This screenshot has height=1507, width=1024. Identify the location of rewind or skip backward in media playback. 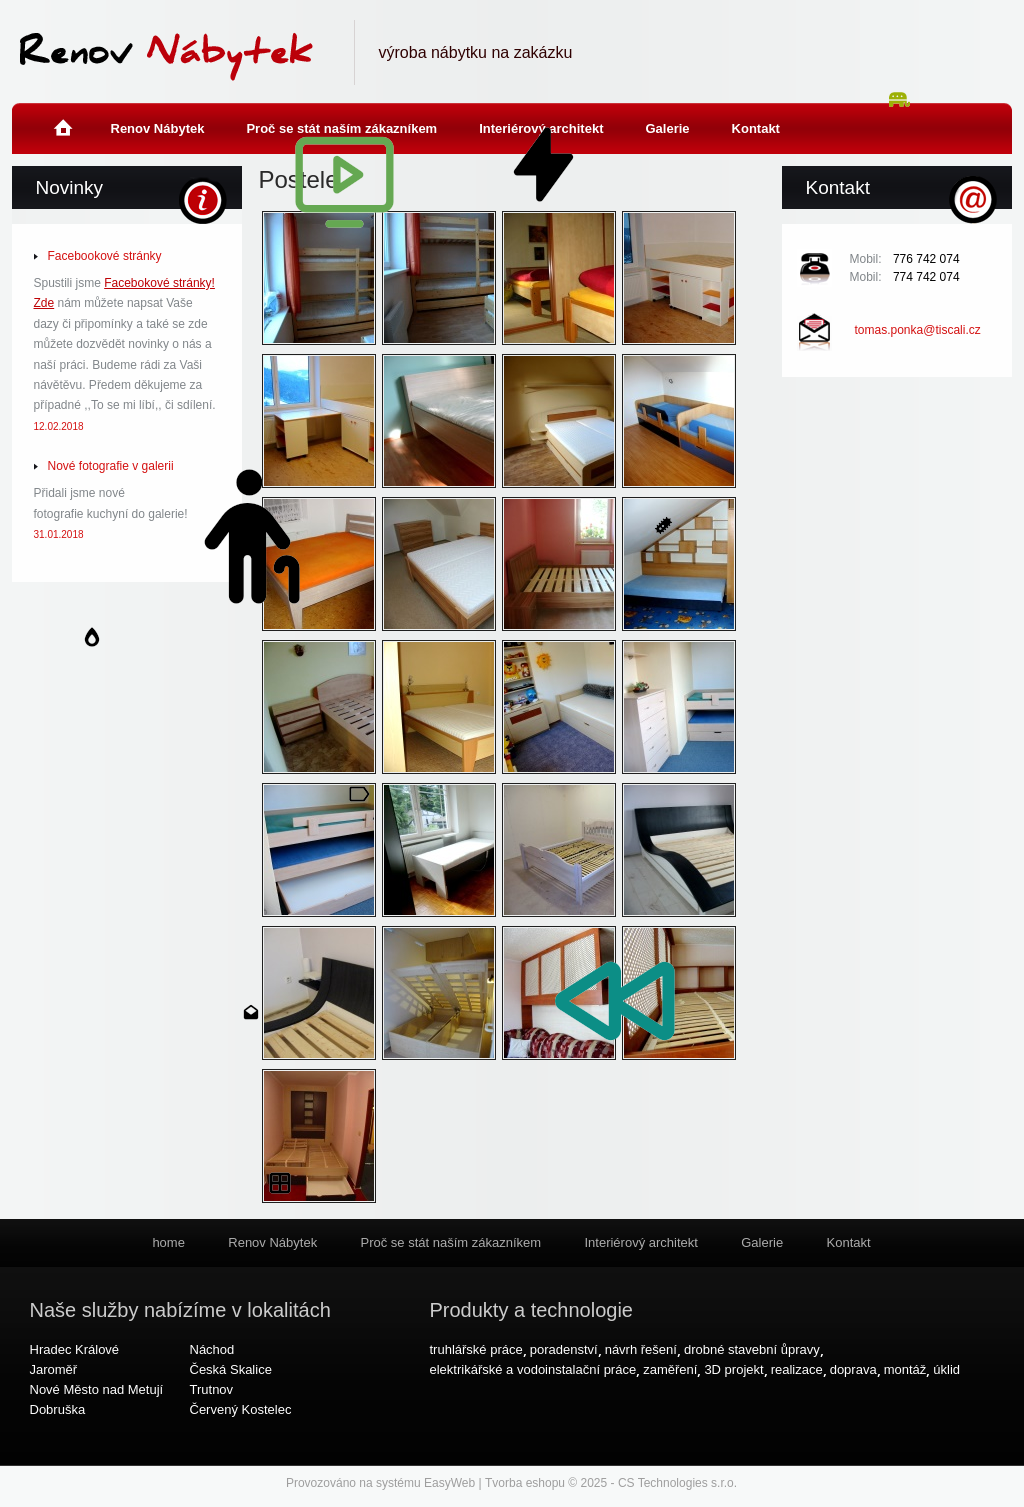
(619, 1001).